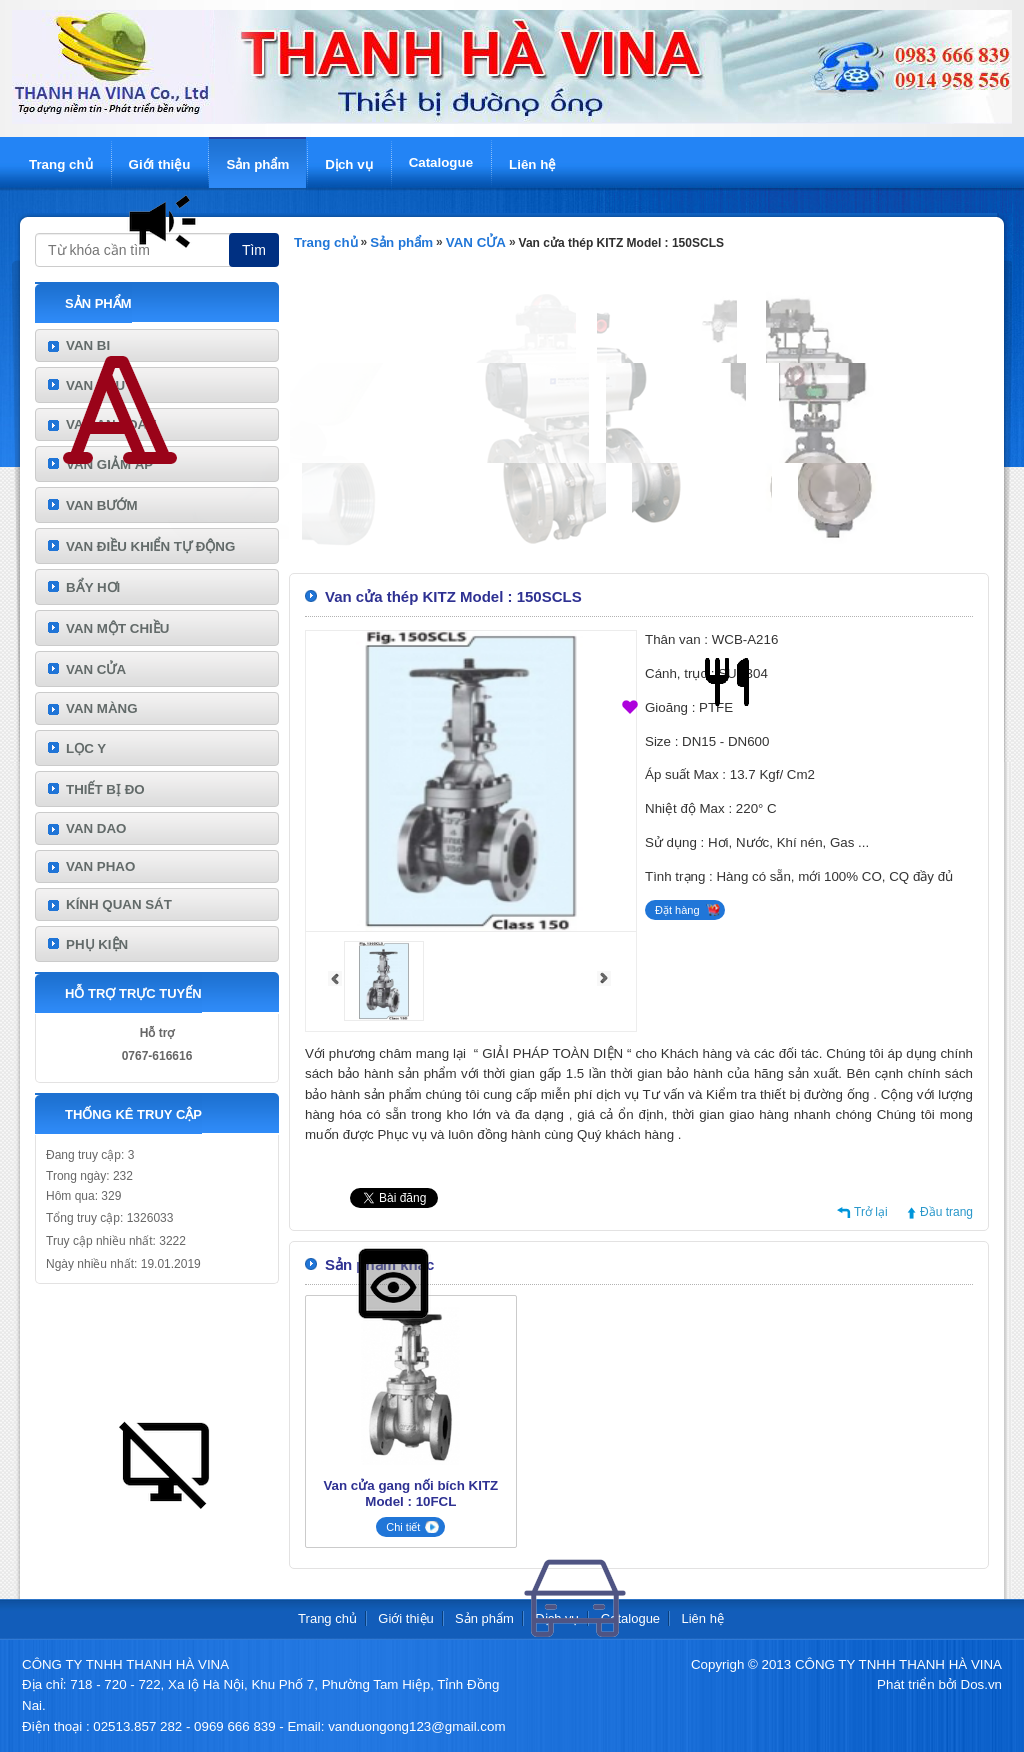 Image resolution: width=1024 pixels, height=1752 pixels. What do you see at coordinates (630, 707) in the screenshot?
I see `indicates a favorited or liked item` at bounding box center [630, 707].